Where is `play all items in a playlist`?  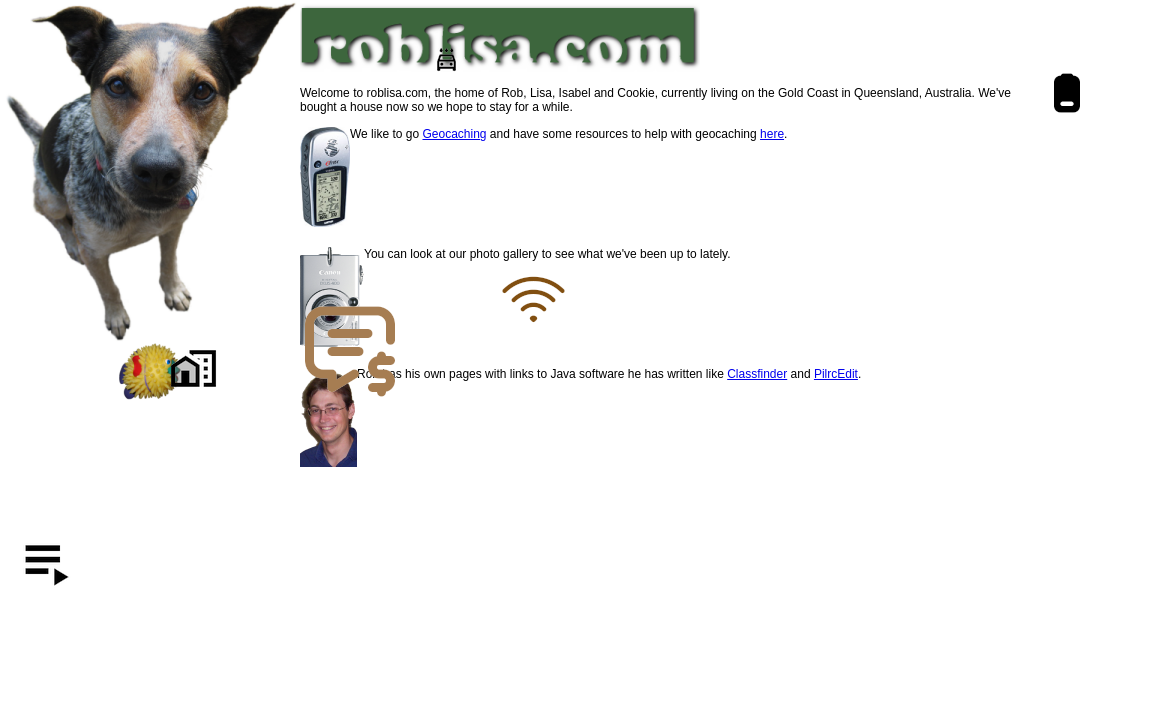 play all items in a playlist is located at coordinates (48, 562).